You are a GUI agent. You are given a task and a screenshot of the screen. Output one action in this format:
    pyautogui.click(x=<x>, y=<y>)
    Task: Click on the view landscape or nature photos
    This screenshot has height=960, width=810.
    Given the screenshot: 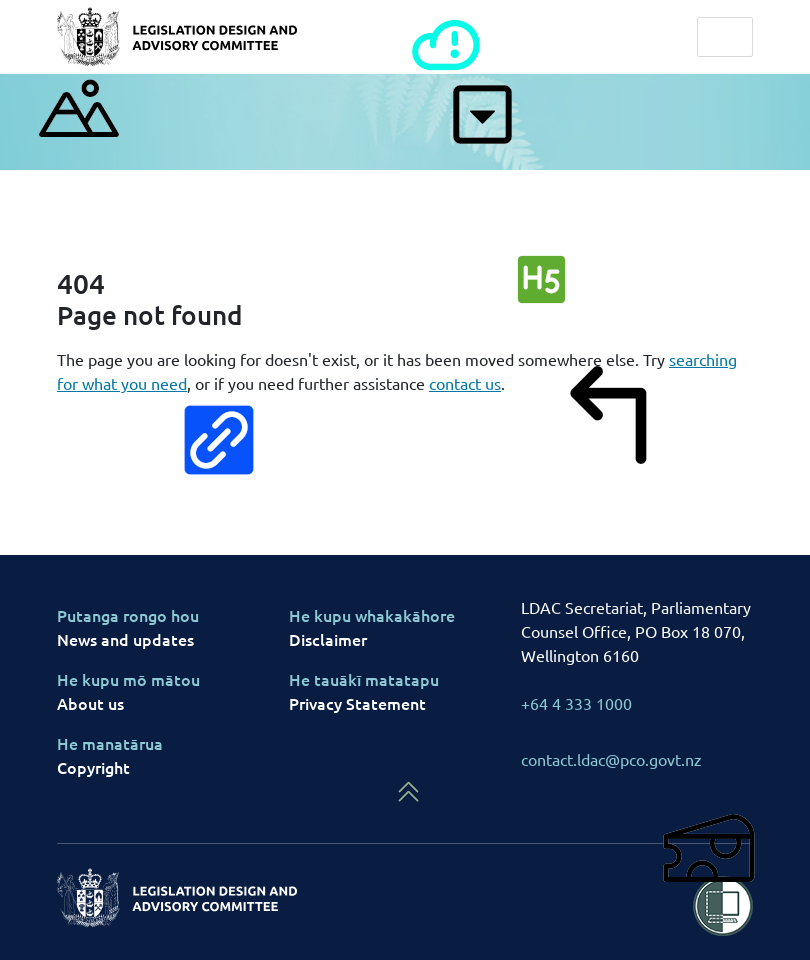 What is the action you would take?
    pyautogui.click(x=79, y=112)
    